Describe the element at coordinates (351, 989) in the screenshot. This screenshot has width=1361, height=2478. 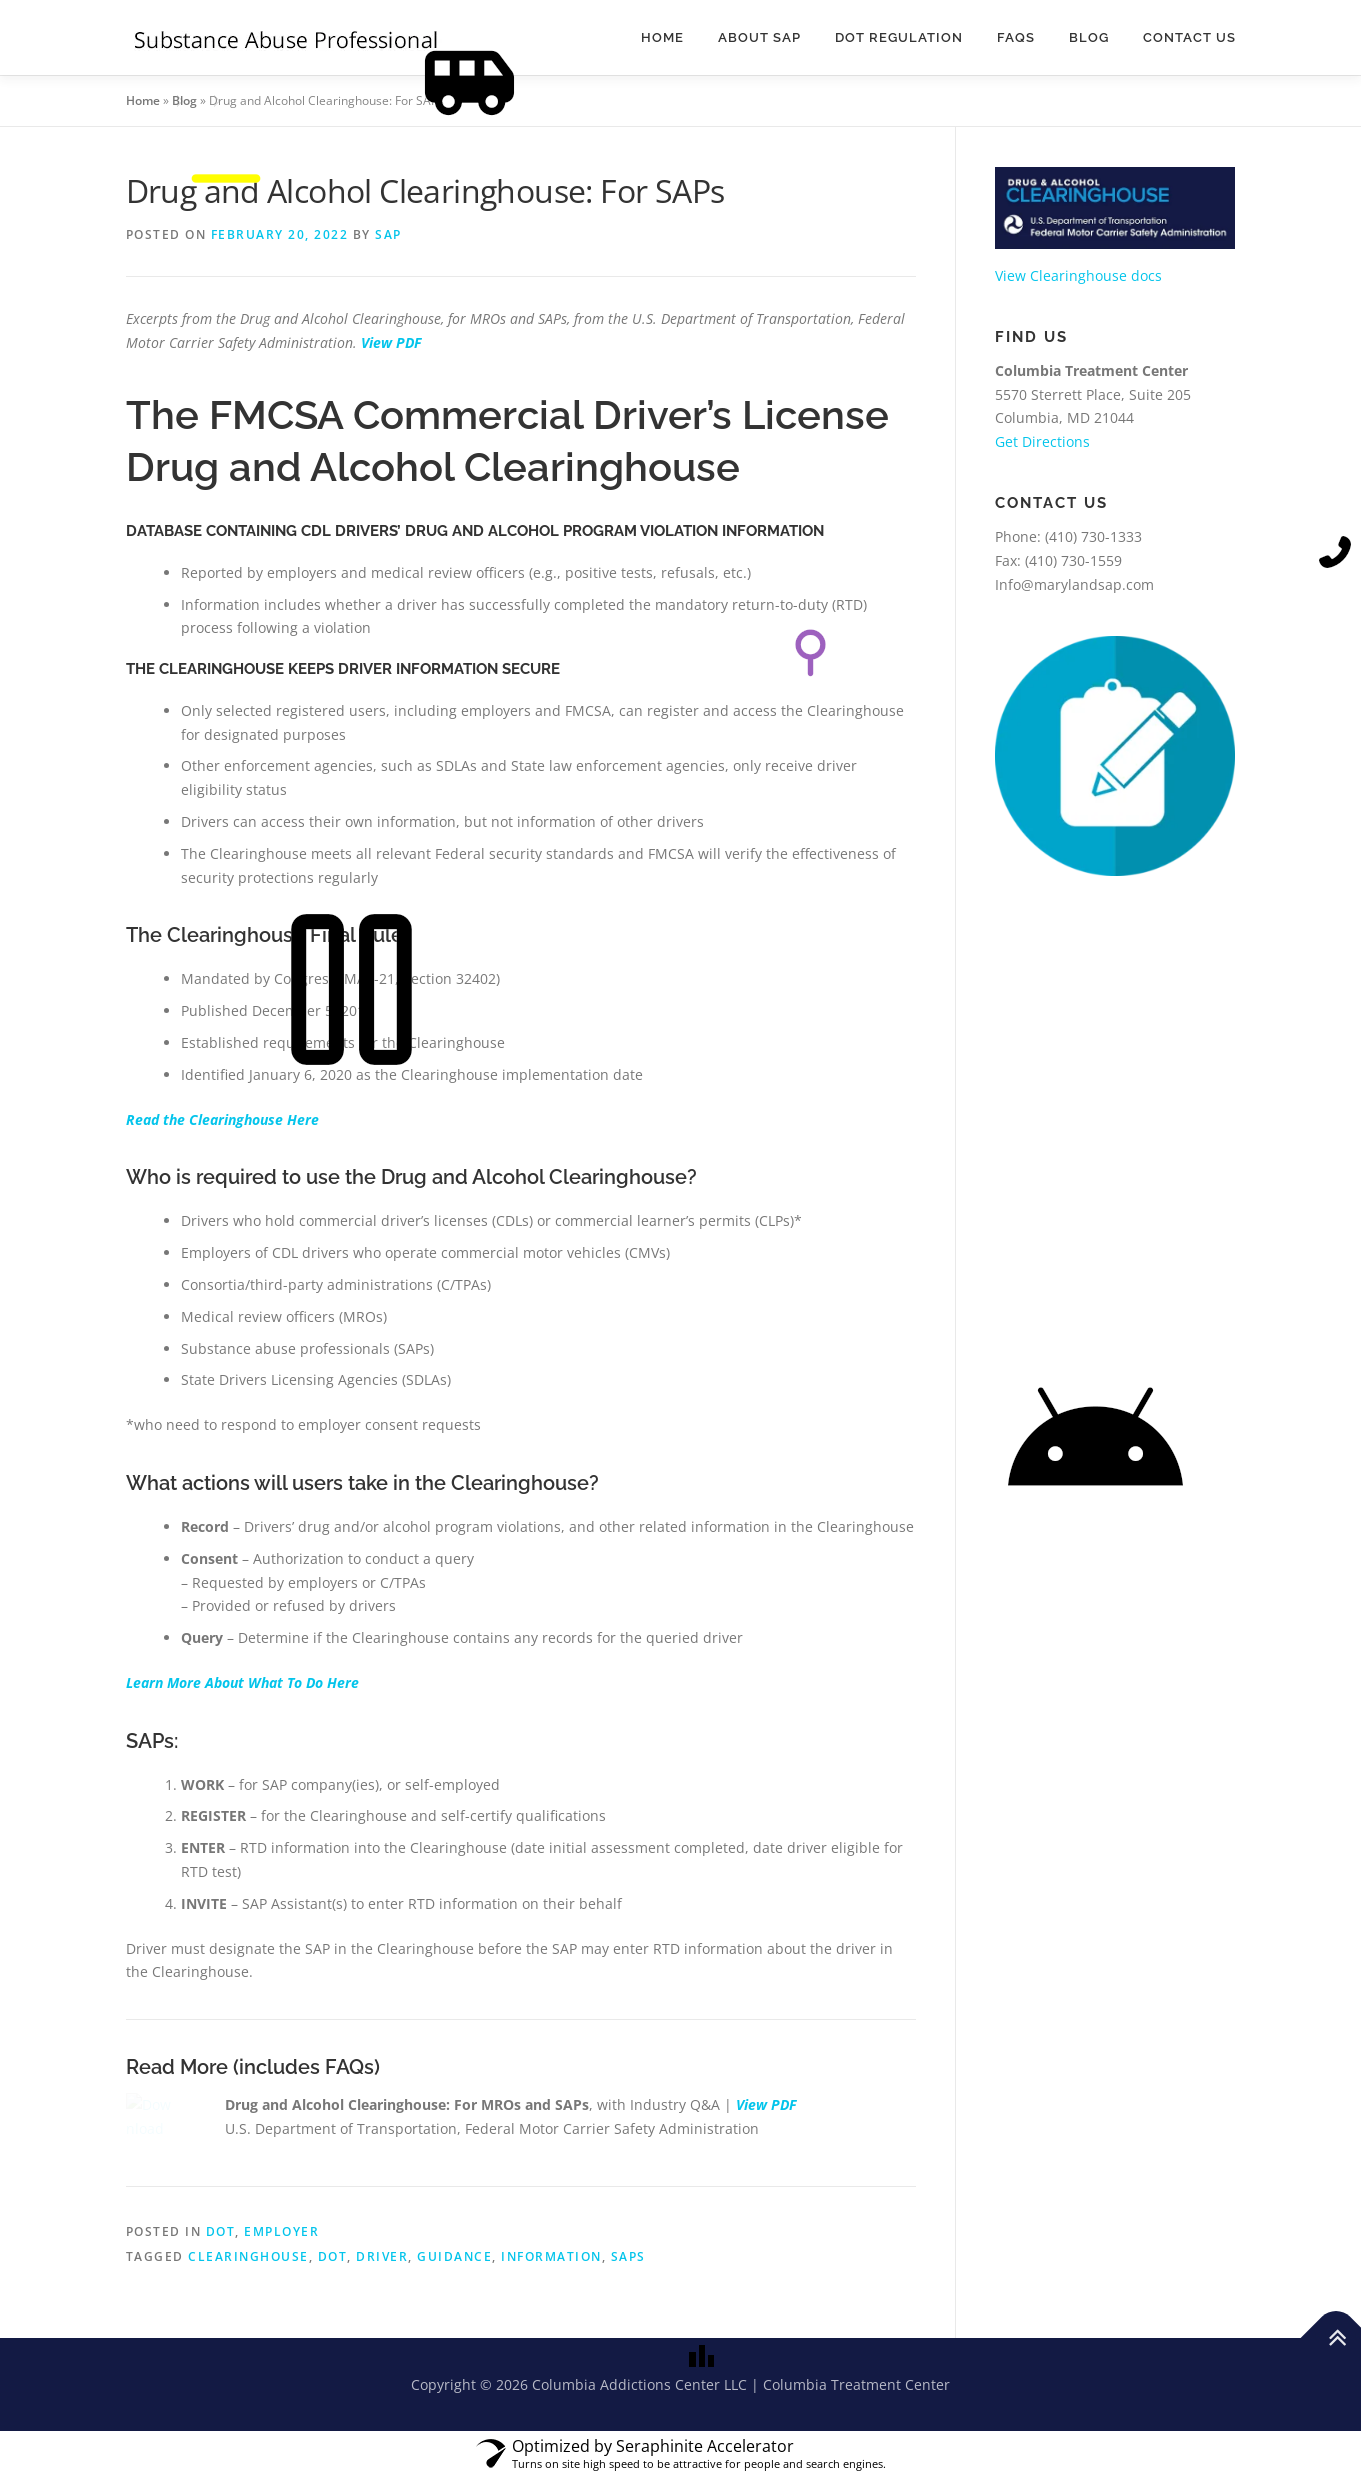
I see `pause media playback` at that location.